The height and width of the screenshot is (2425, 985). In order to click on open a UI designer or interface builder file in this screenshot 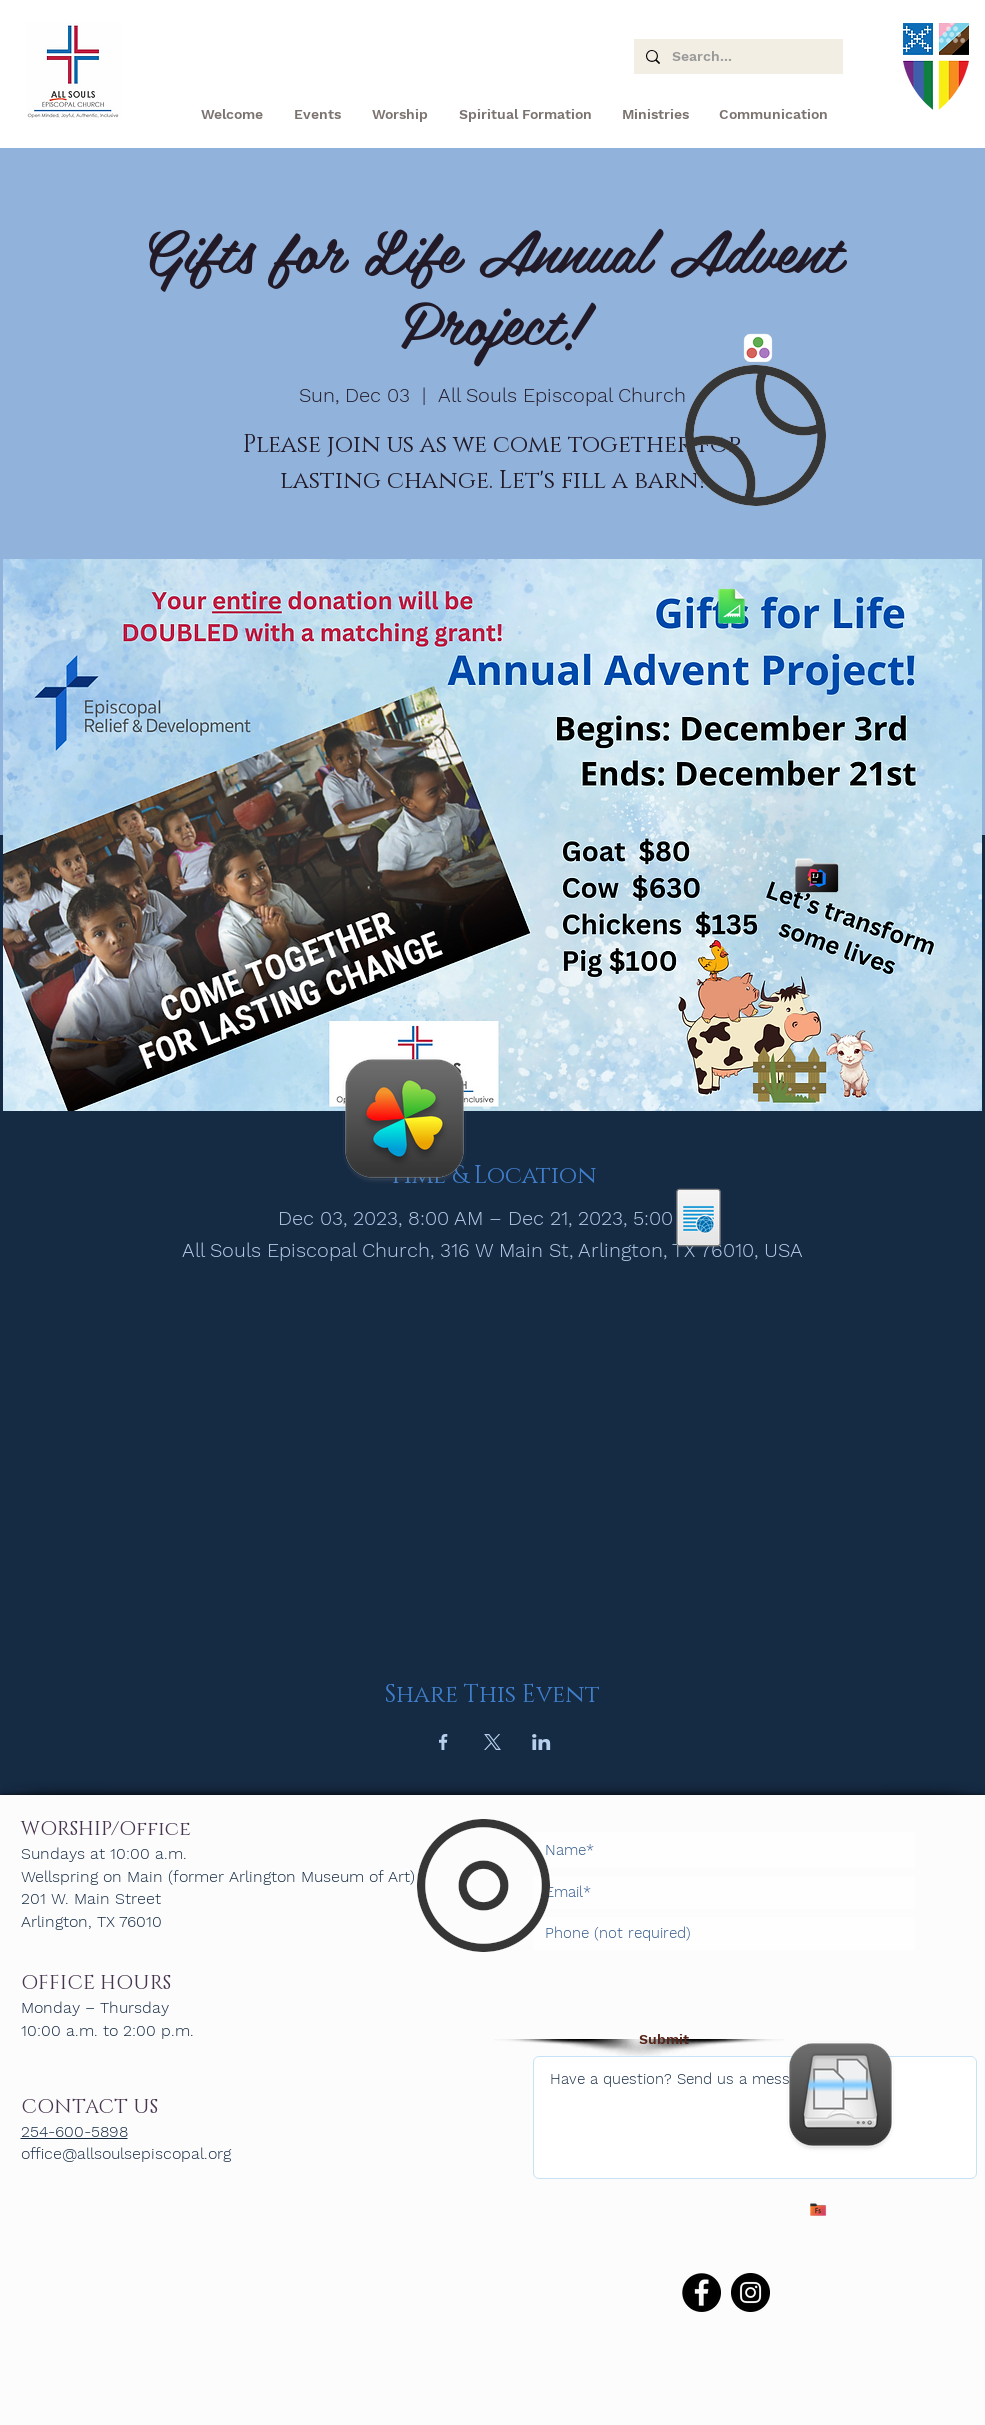, I will do `click(773, 606)`.